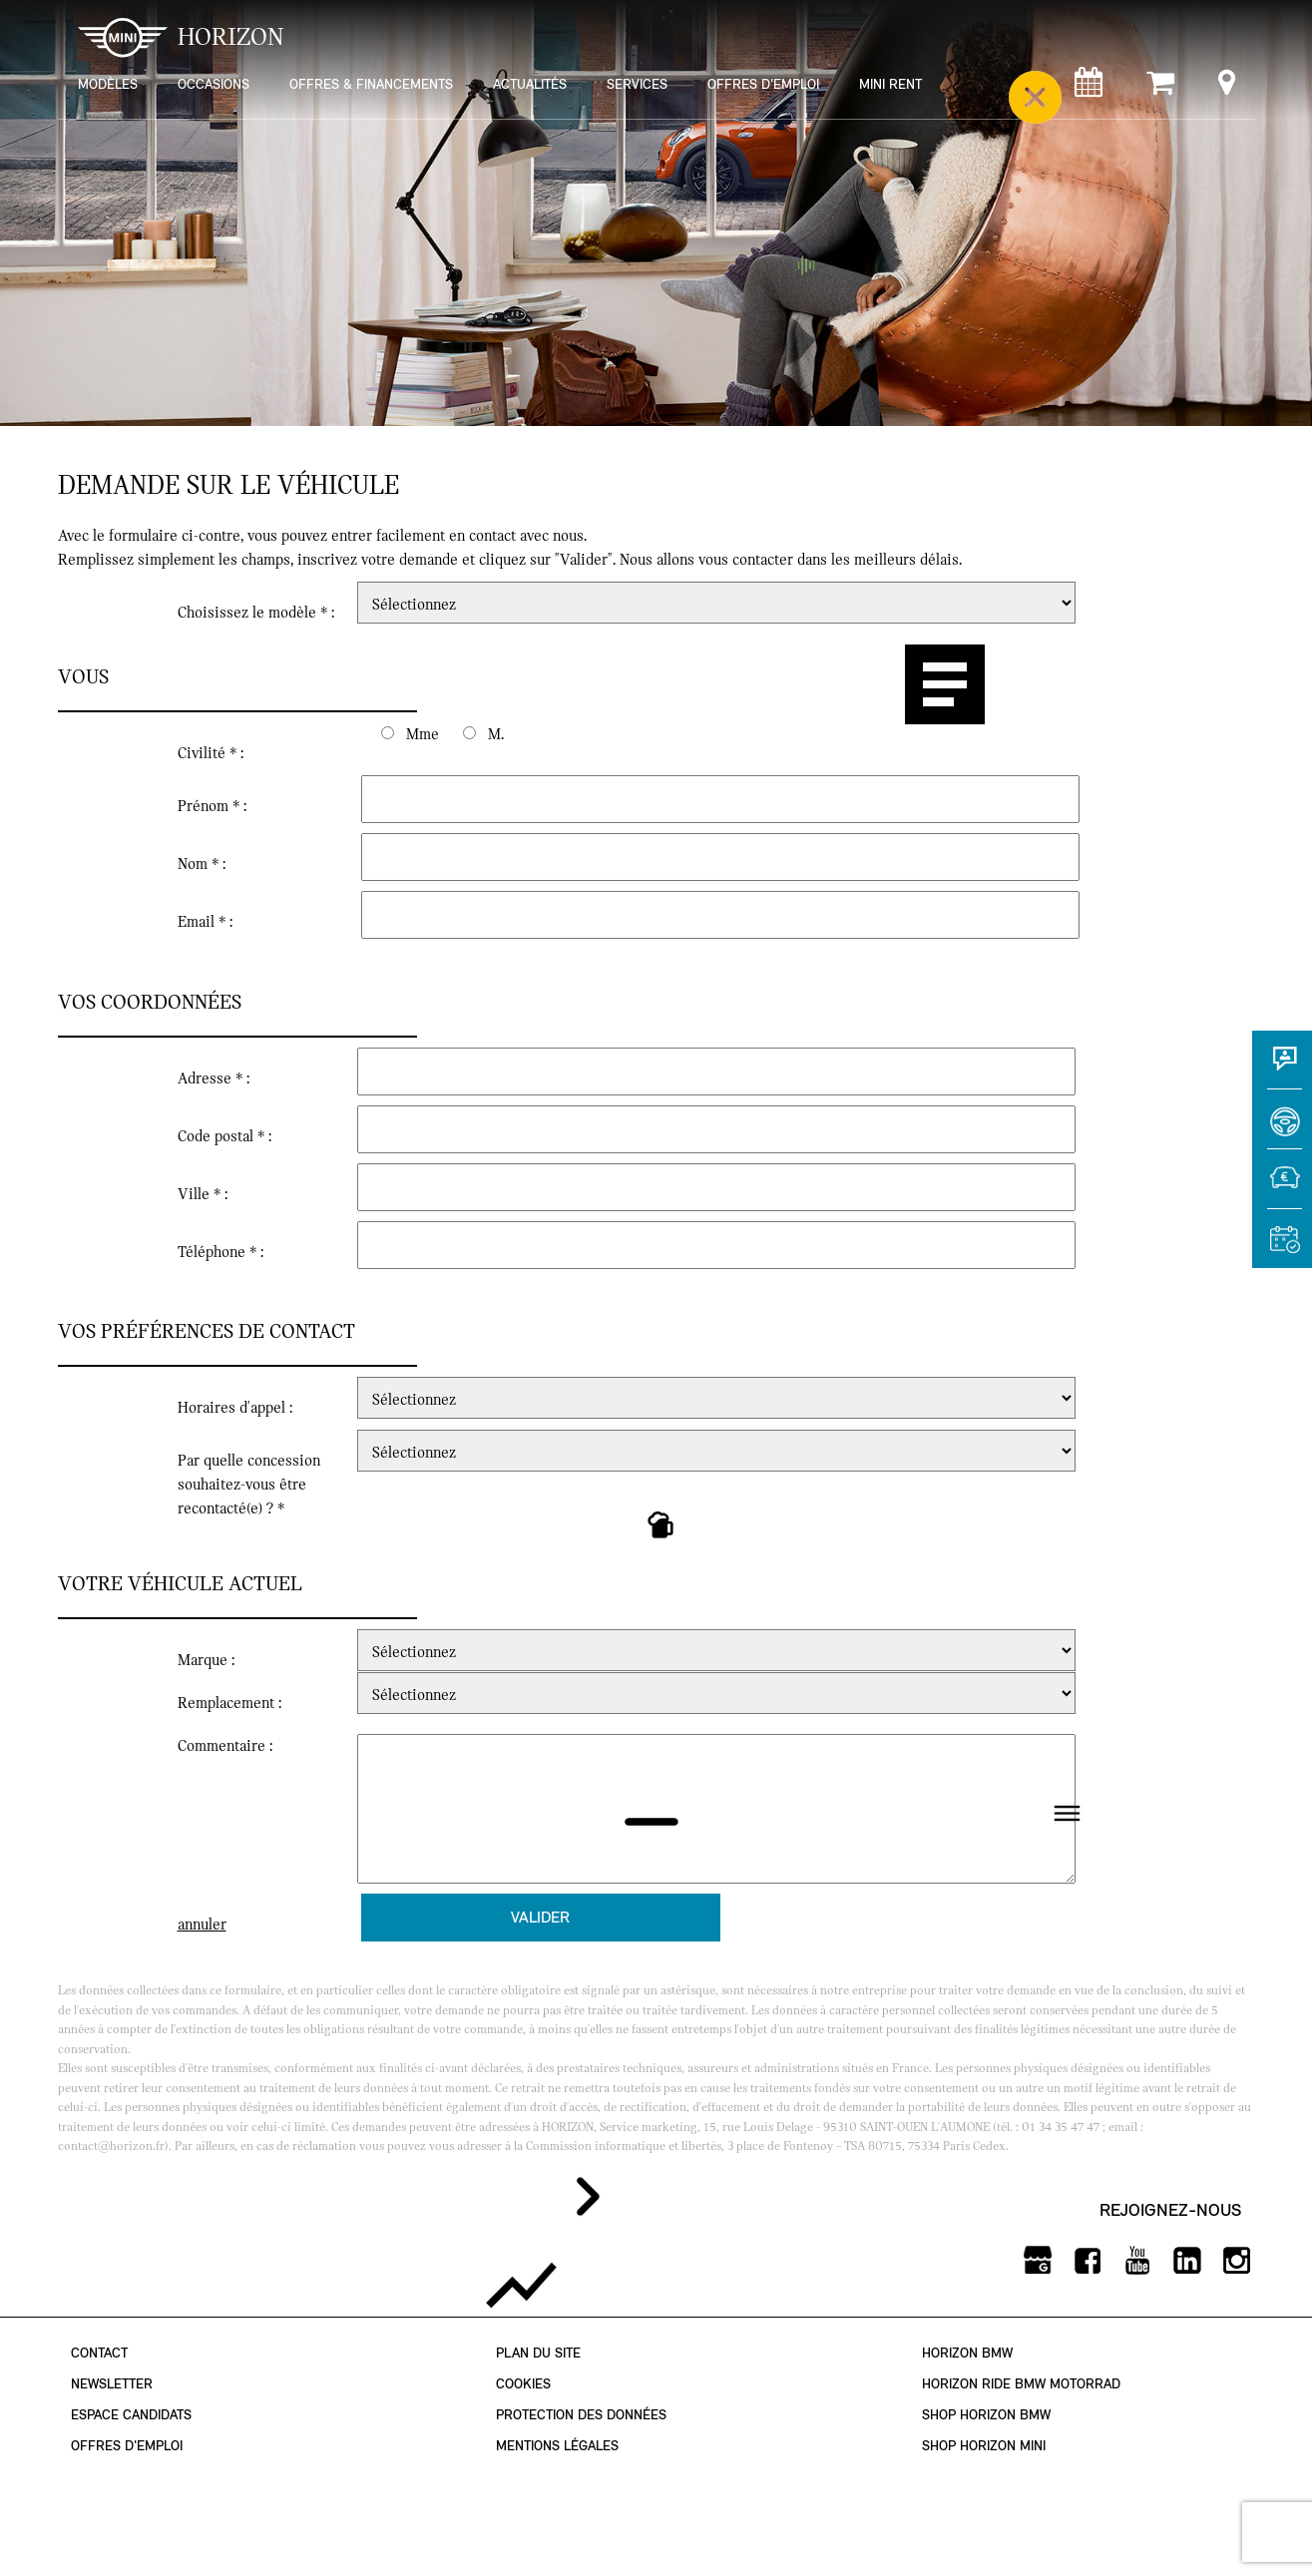 The height and width of the screenshot is (2576, 1312). Describe the element at coordinates (1067, 1813) in the screenshot. I see `open navigation menu` at that location.